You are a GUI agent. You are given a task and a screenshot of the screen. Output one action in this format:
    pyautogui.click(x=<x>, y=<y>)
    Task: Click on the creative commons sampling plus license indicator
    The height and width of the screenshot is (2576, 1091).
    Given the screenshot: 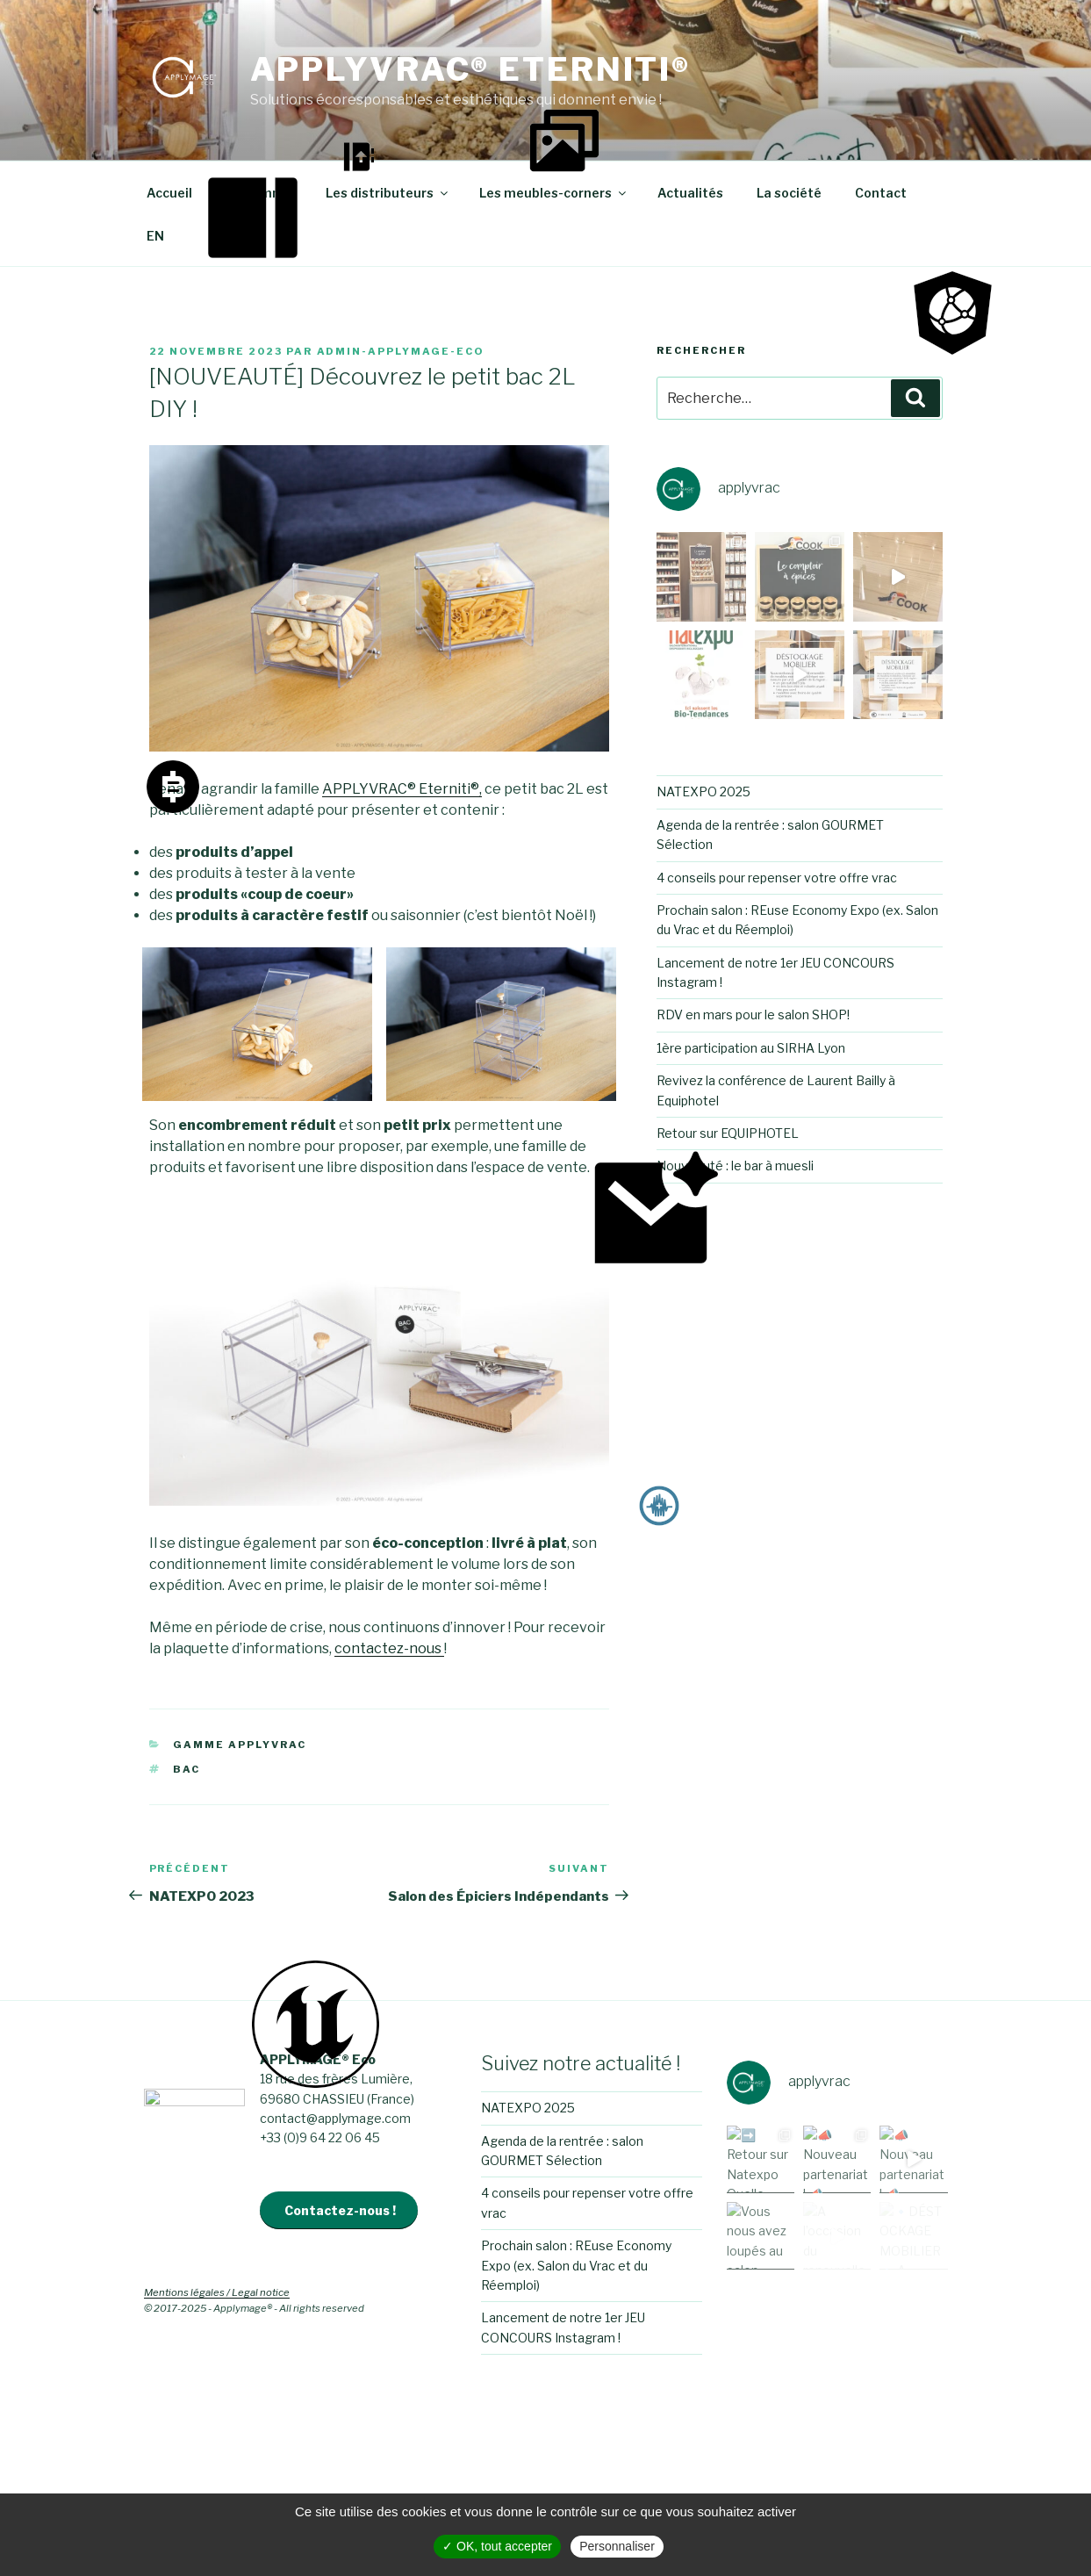 What is the action you would take?
    pyautogui.click(x=659, y=1506)
    